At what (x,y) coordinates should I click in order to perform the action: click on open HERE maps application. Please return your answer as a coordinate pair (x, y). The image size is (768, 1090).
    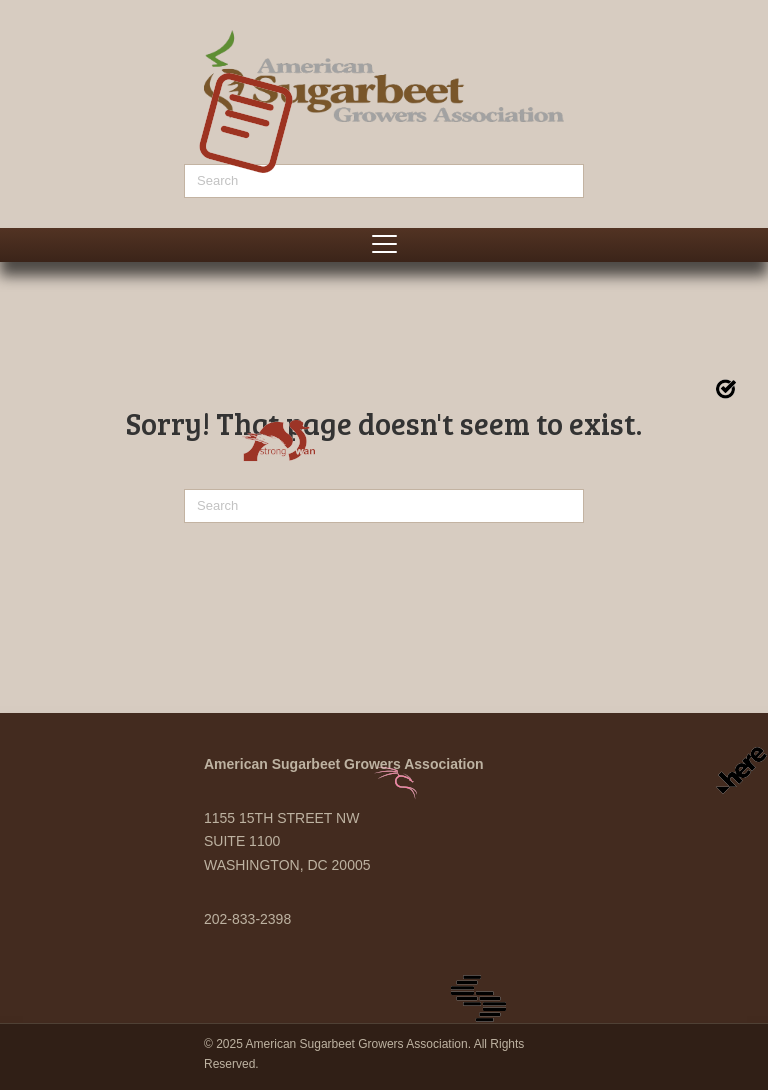
    Looking at the image, I should click on (741, 770).